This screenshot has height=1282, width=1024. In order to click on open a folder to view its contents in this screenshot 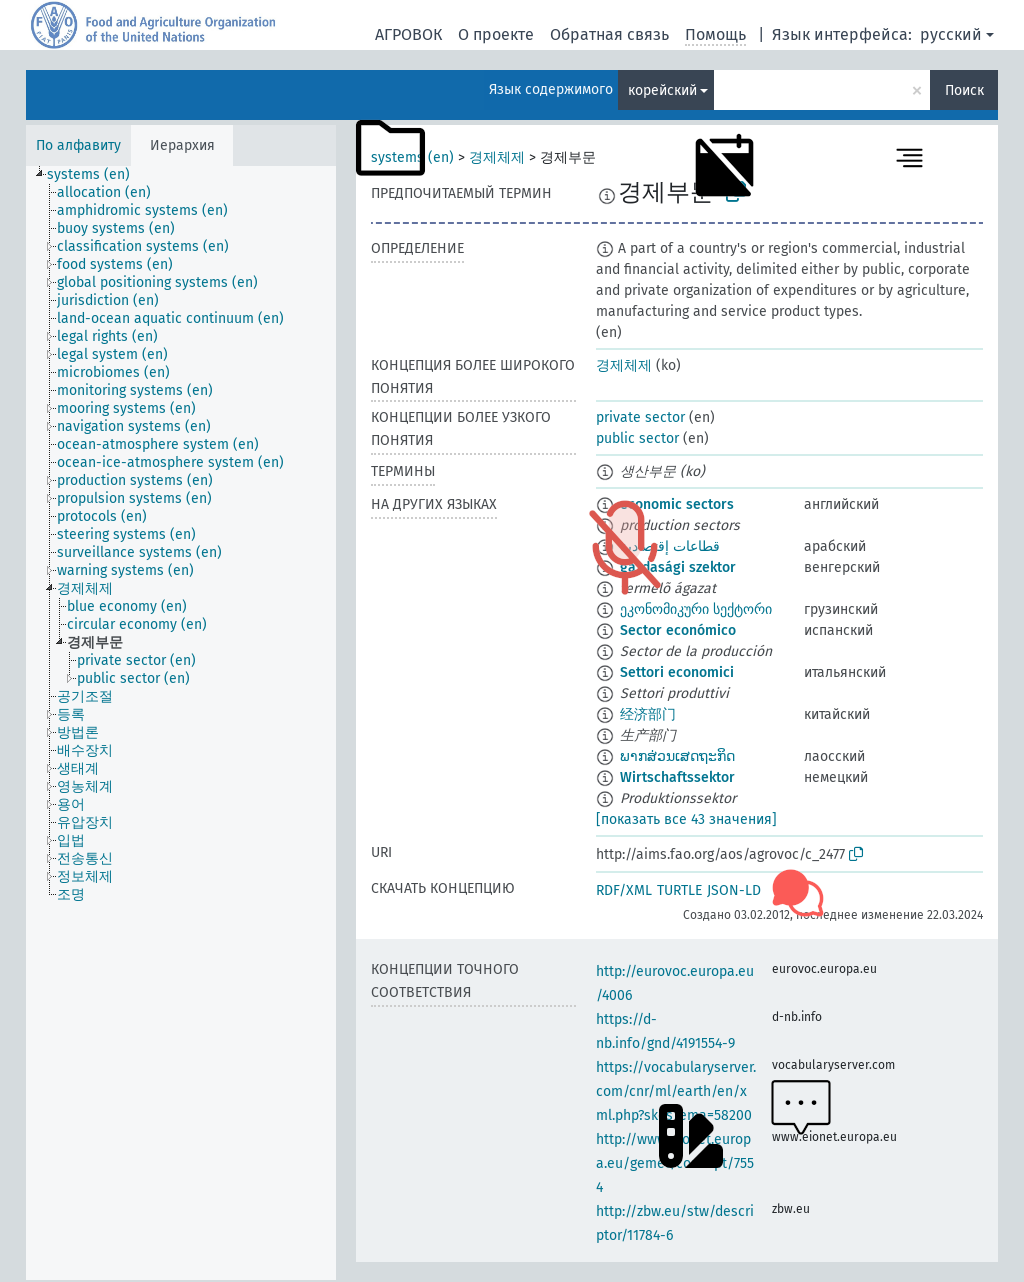, I will do `click(390, 146)`.